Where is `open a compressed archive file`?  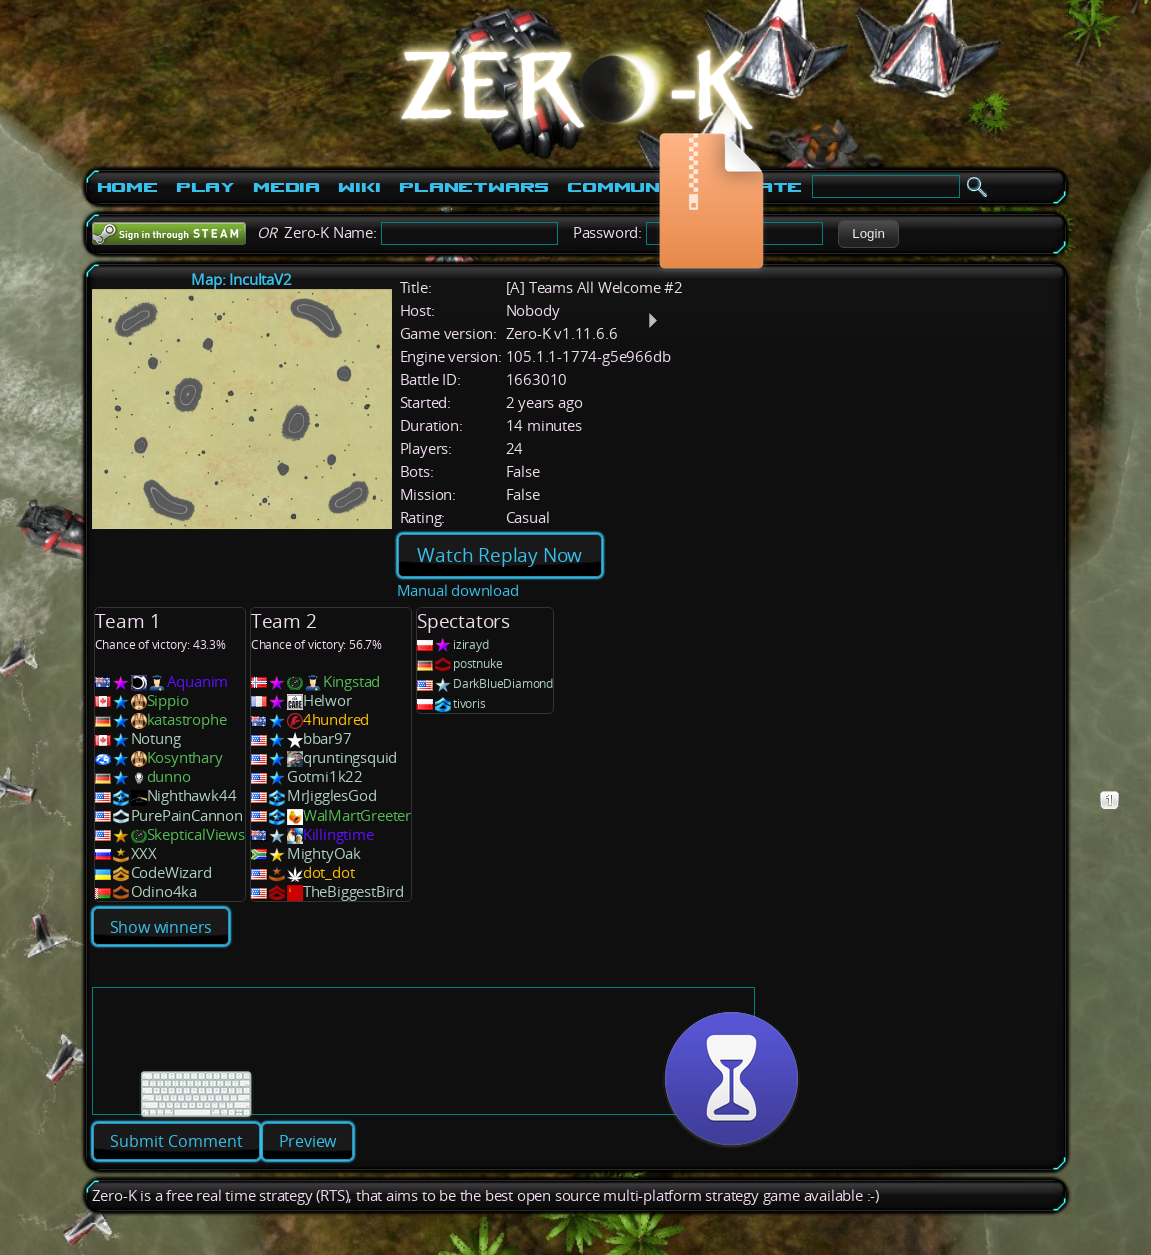 open a compressed archive file is located at coordinates (711, 203).